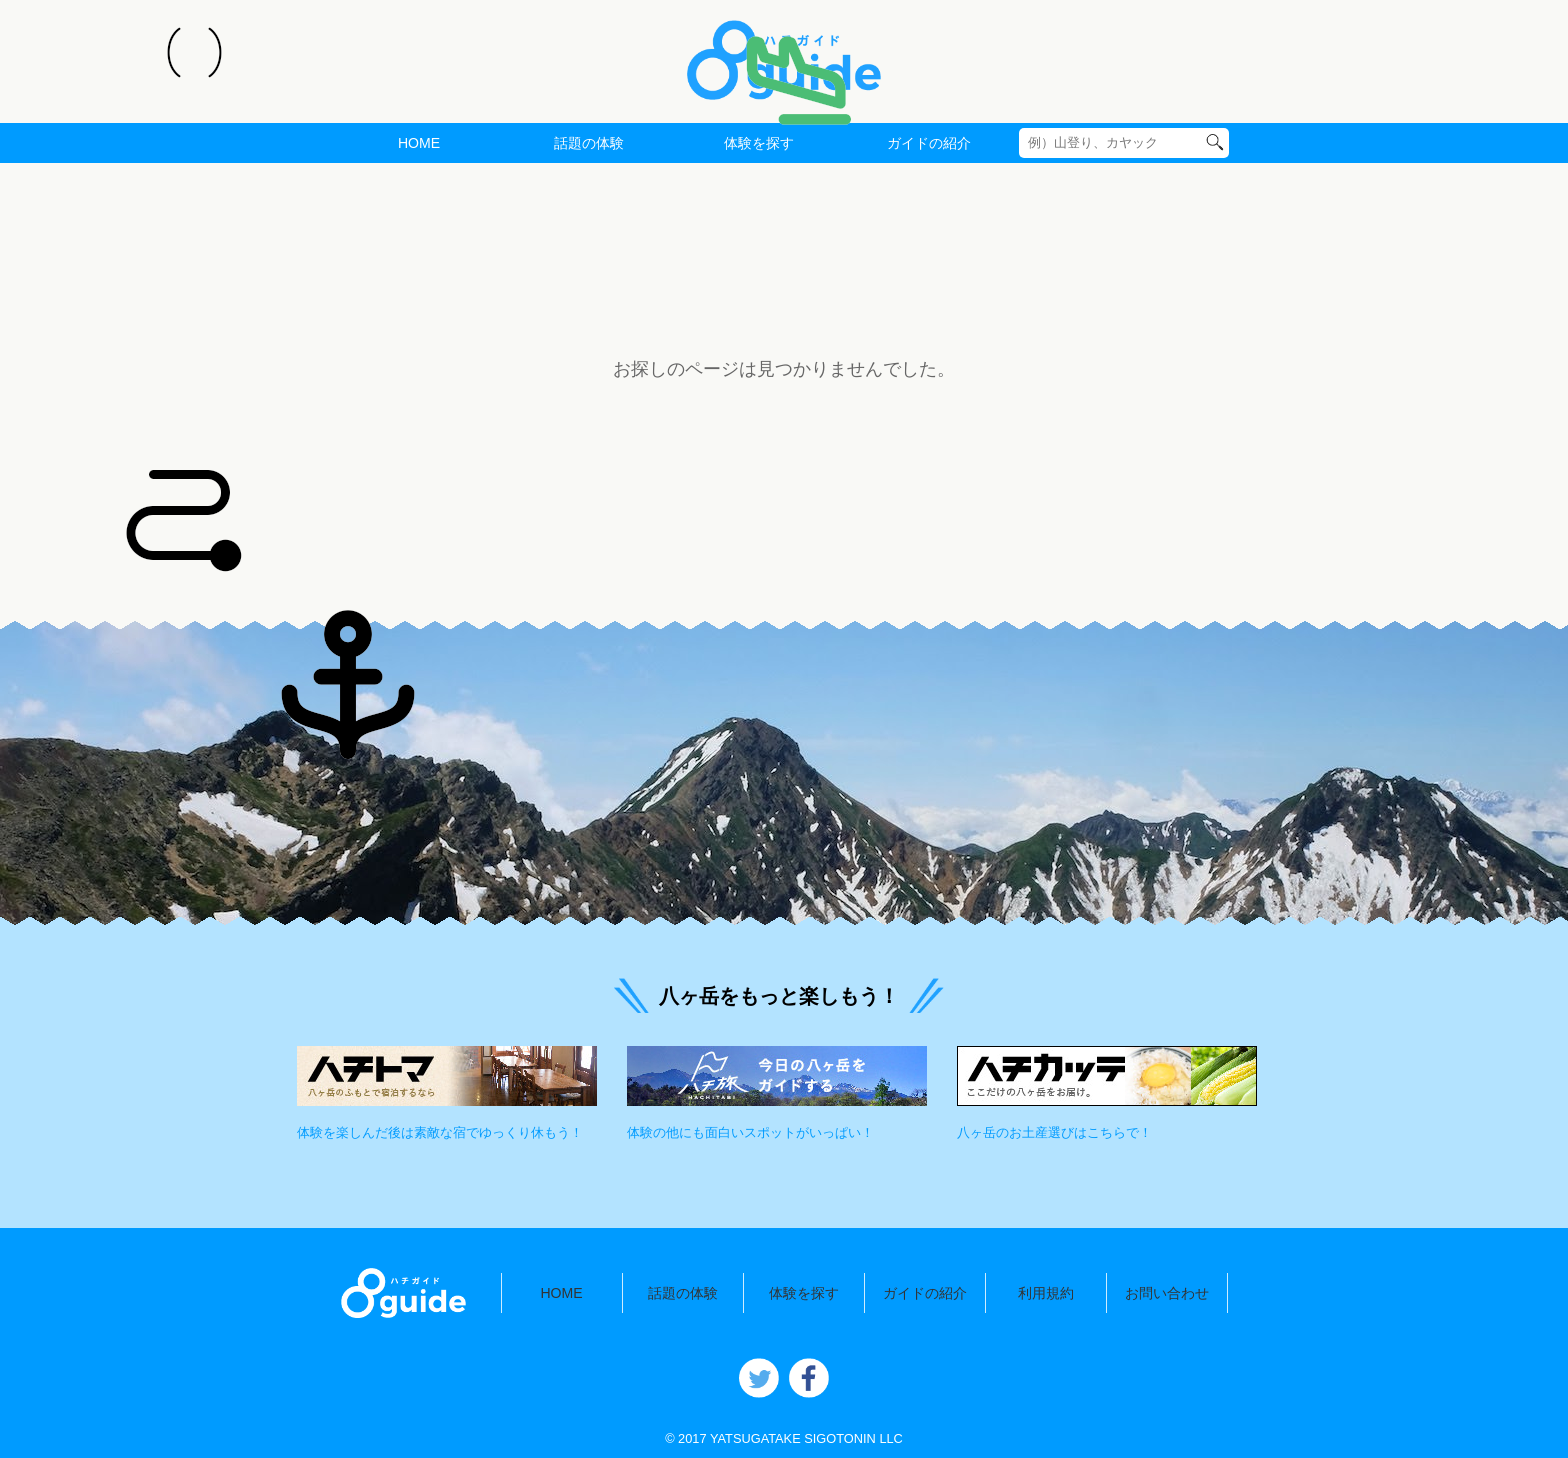 The height and width of the screenshot is (1458, 1568). I want to click on indicates flight arrival status, so click(794, 80).